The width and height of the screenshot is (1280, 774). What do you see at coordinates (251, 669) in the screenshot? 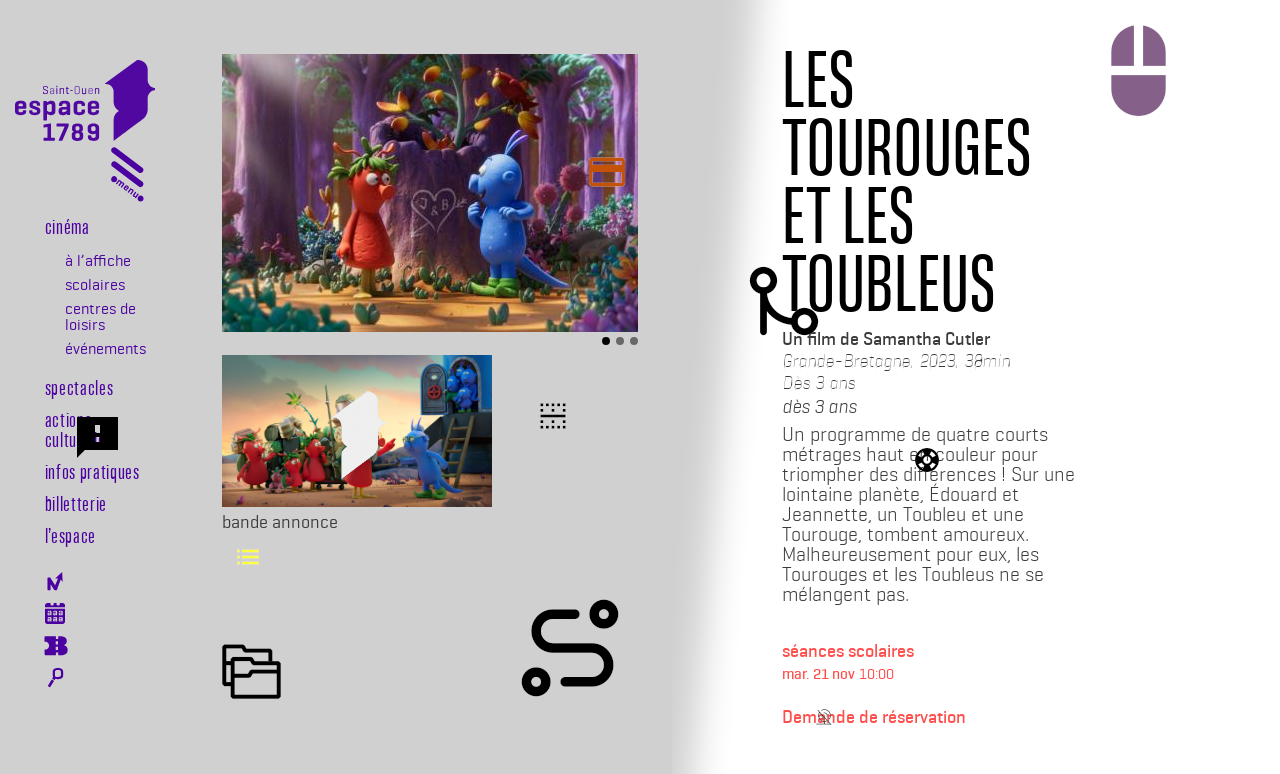
I see `access project submodules` at bounding box center [251, 669].